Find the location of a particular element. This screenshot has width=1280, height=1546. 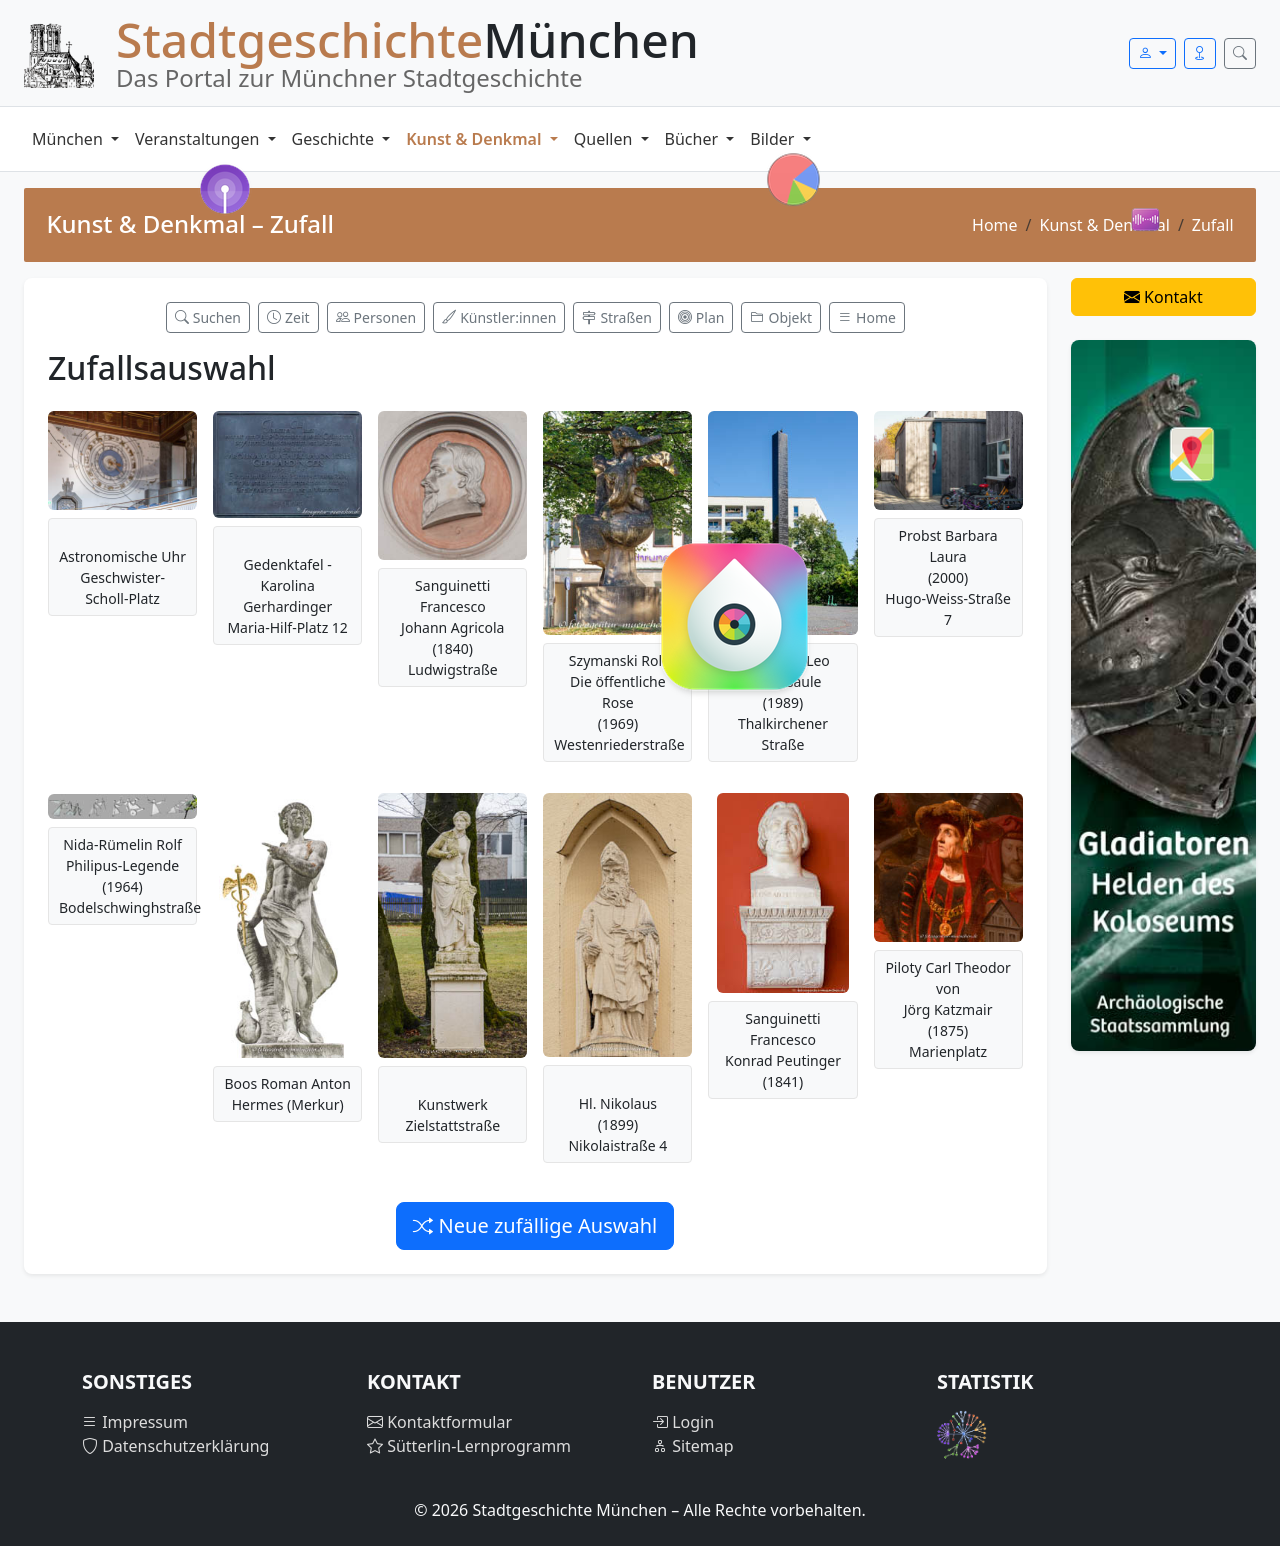

open color preferences settings is located at coordinates (734, 616).